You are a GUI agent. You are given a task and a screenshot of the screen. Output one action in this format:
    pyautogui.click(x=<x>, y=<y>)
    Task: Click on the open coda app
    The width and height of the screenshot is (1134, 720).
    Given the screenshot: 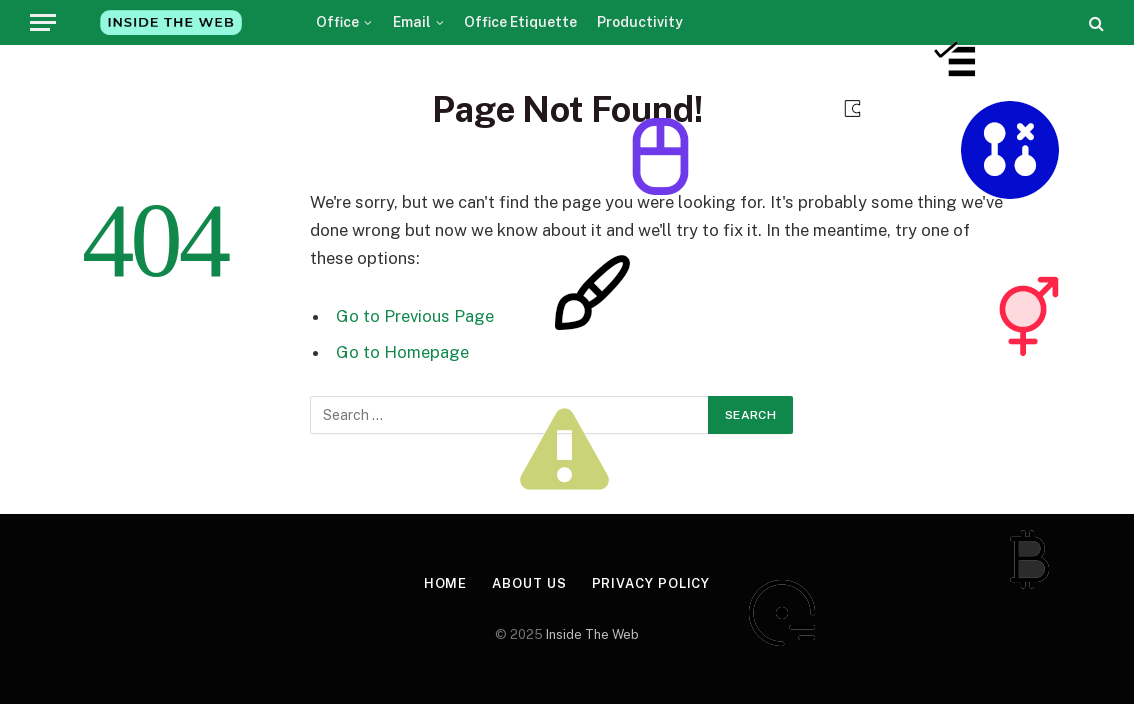 What is the action you would take?
    pyautogui.click(x=852, y=108)
    